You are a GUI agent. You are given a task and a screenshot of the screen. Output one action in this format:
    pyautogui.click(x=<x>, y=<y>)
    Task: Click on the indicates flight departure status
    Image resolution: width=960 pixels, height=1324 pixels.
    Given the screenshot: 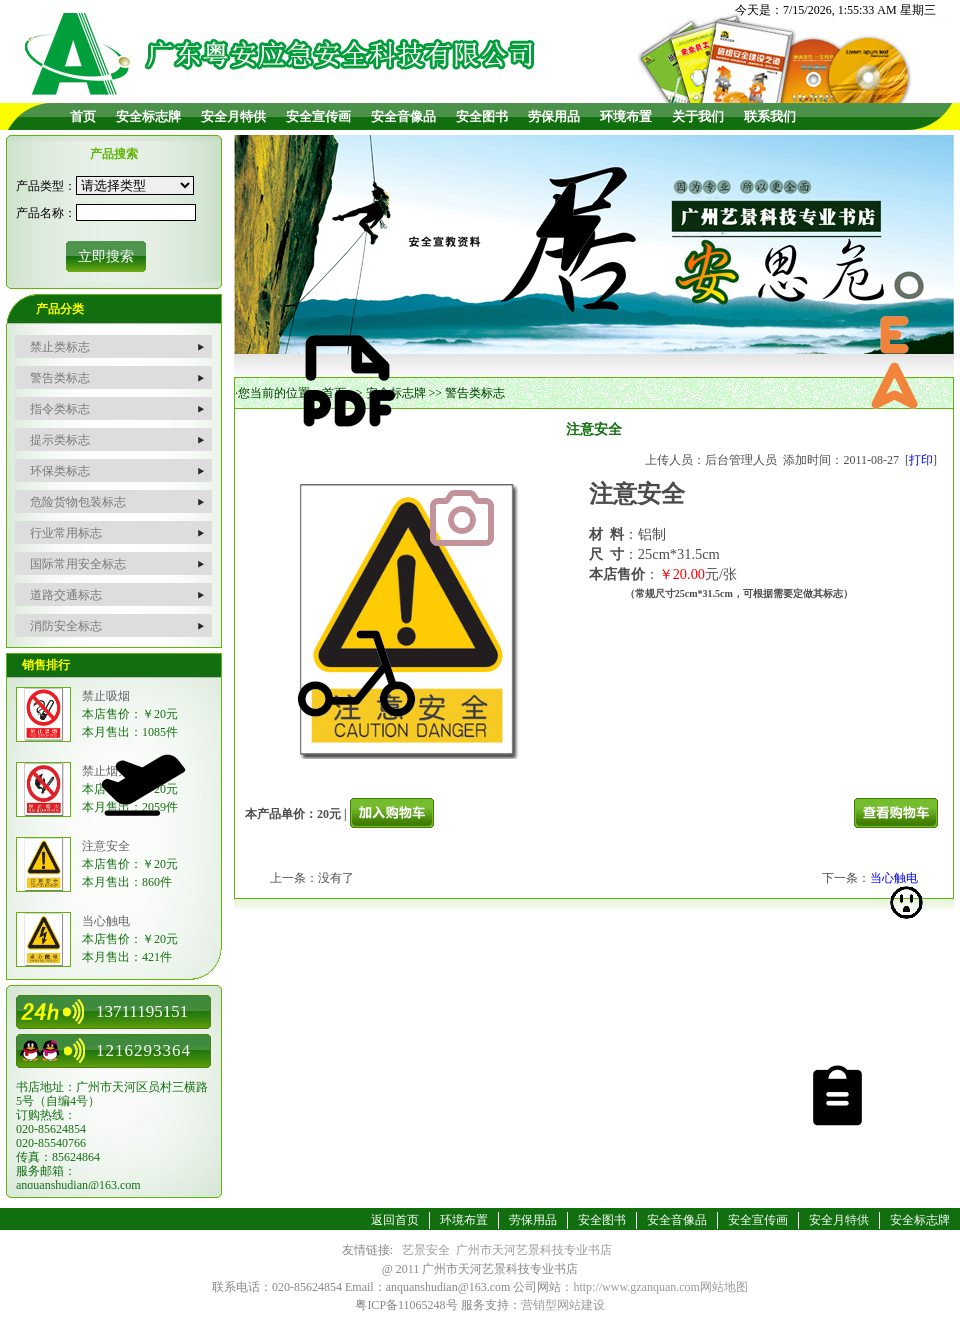 What is the action you would take?
    pyautogui.click(x=143, y=782)
    